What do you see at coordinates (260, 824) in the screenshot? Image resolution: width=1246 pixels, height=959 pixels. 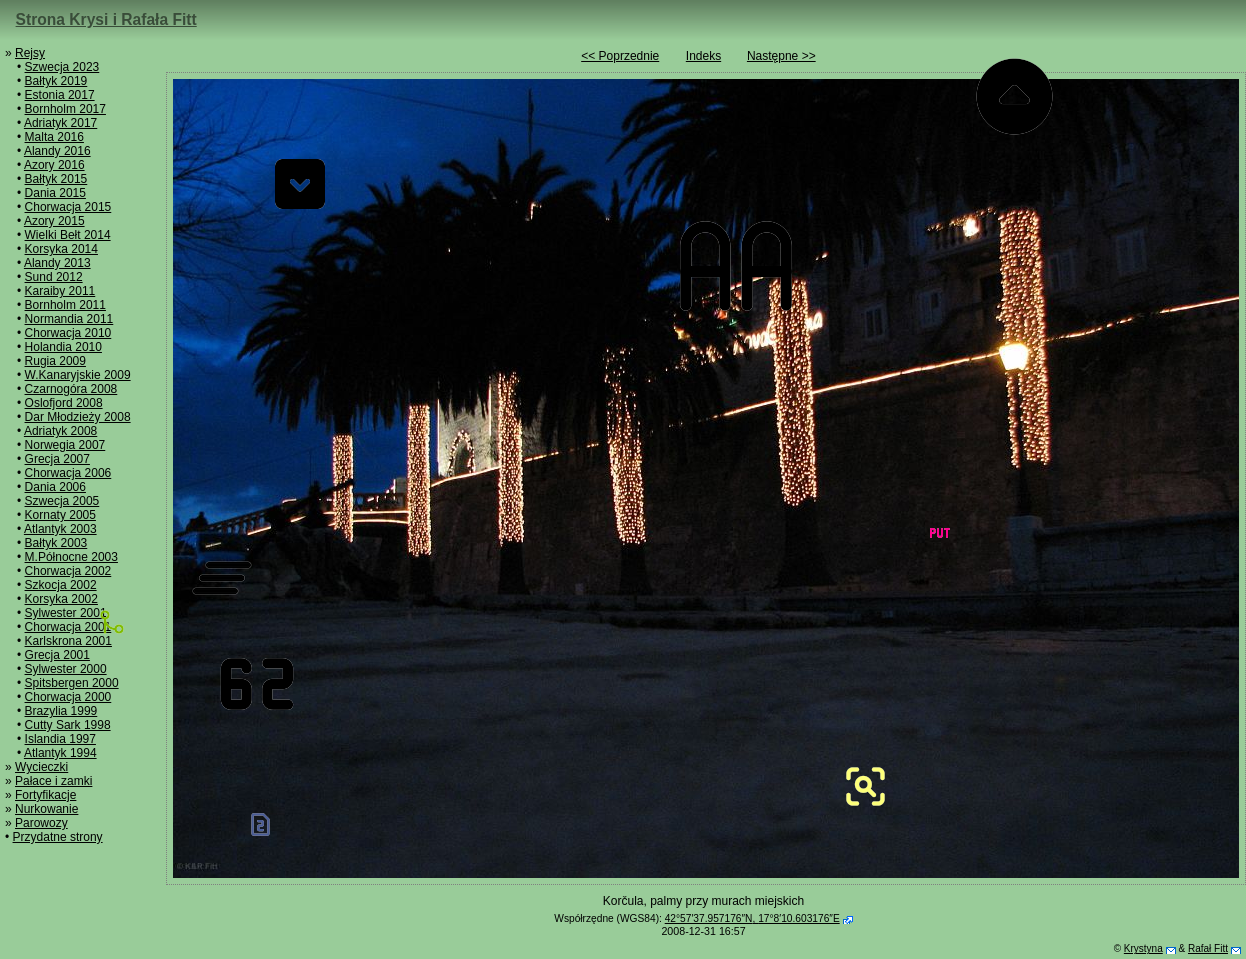 I see `indicates secondary SIM card slot` at bounding box center [260, 824].